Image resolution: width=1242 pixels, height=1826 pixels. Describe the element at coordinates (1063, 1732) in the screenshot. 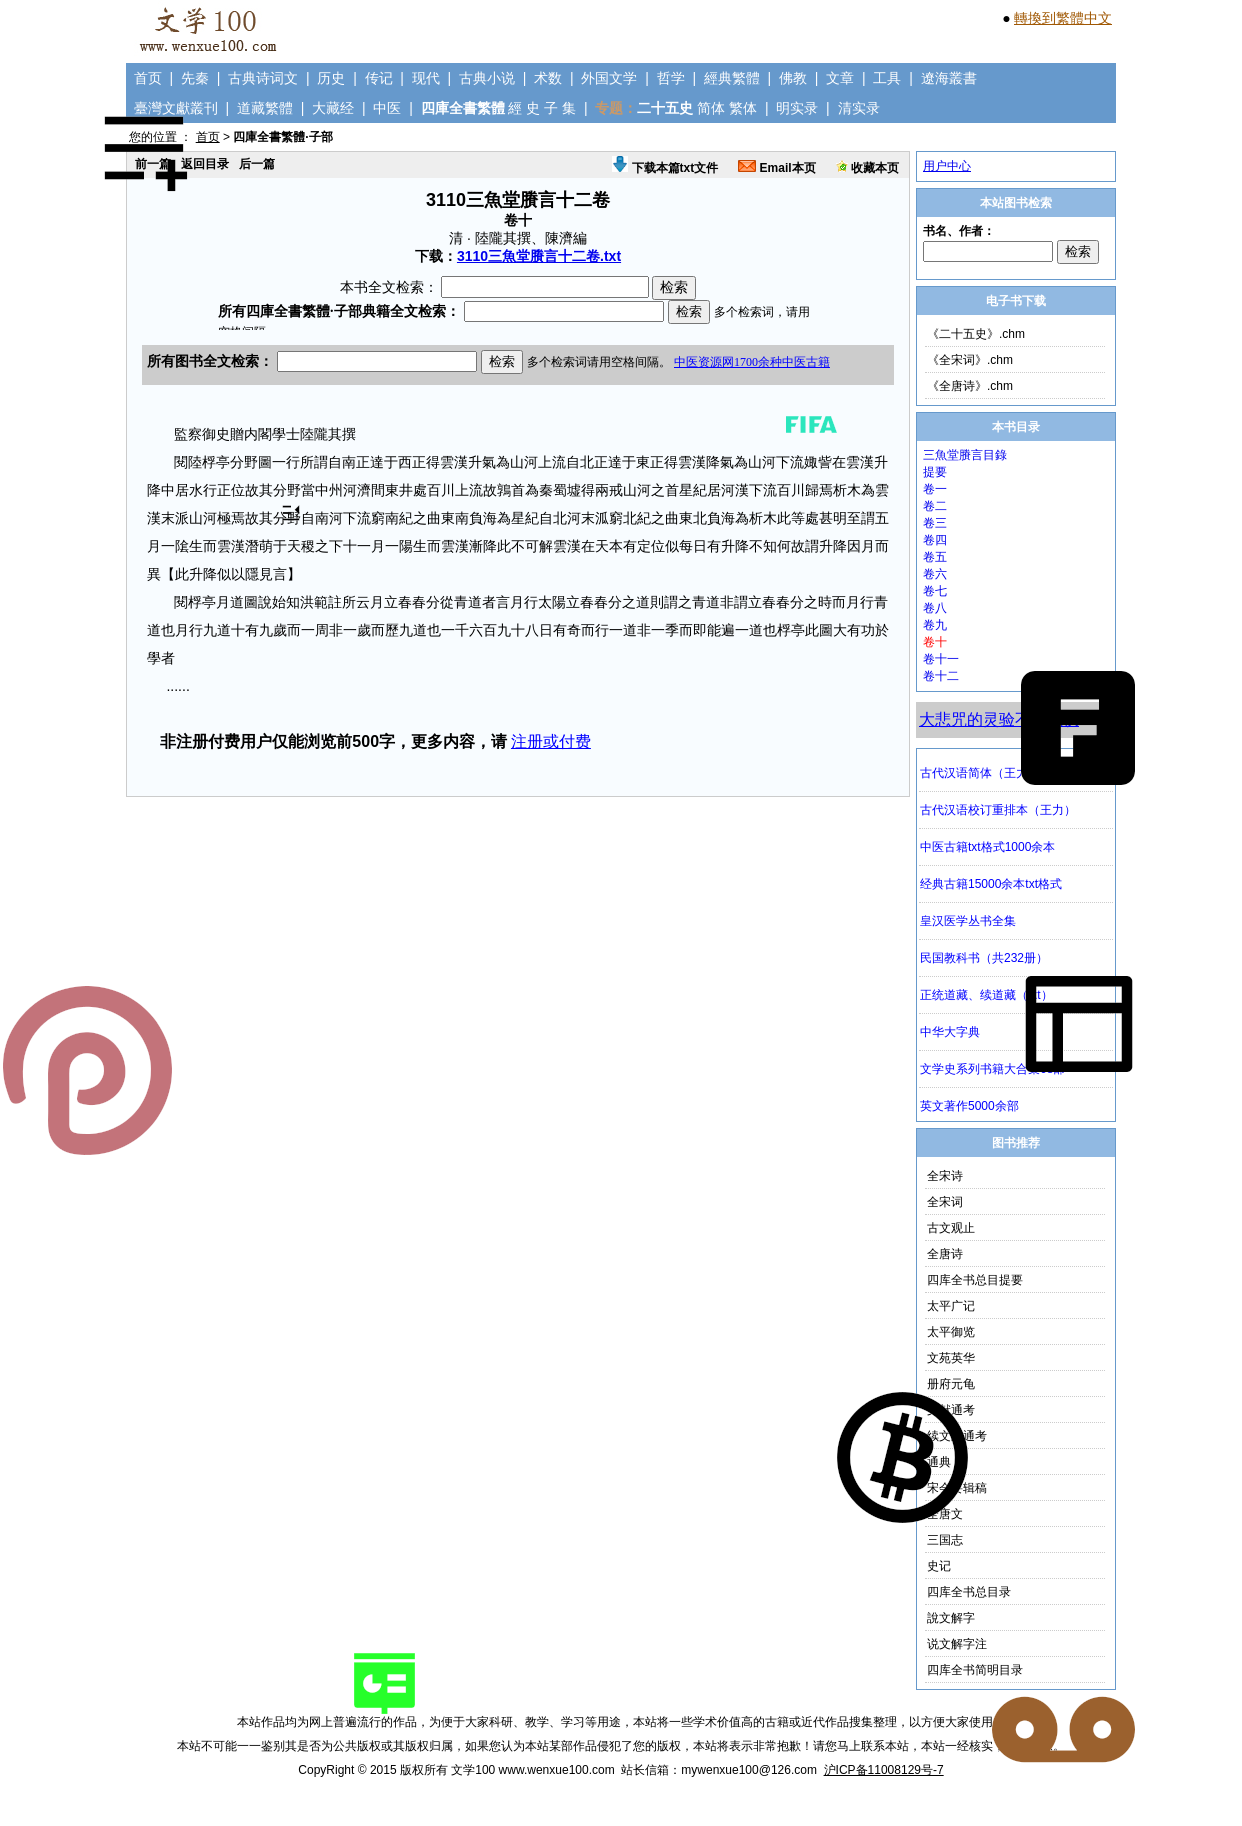

I see `access voicemail messages` at that location.